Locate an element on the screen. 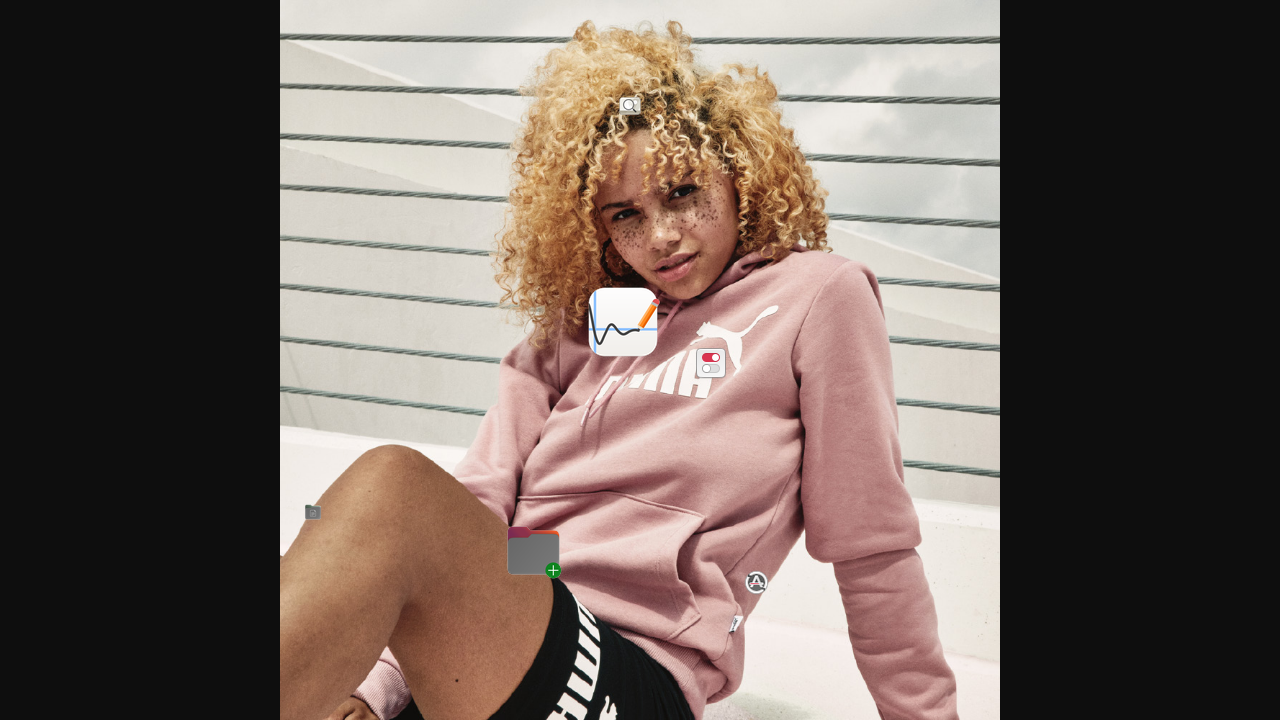  open plots graphing application is located at coordinates (623, 322).